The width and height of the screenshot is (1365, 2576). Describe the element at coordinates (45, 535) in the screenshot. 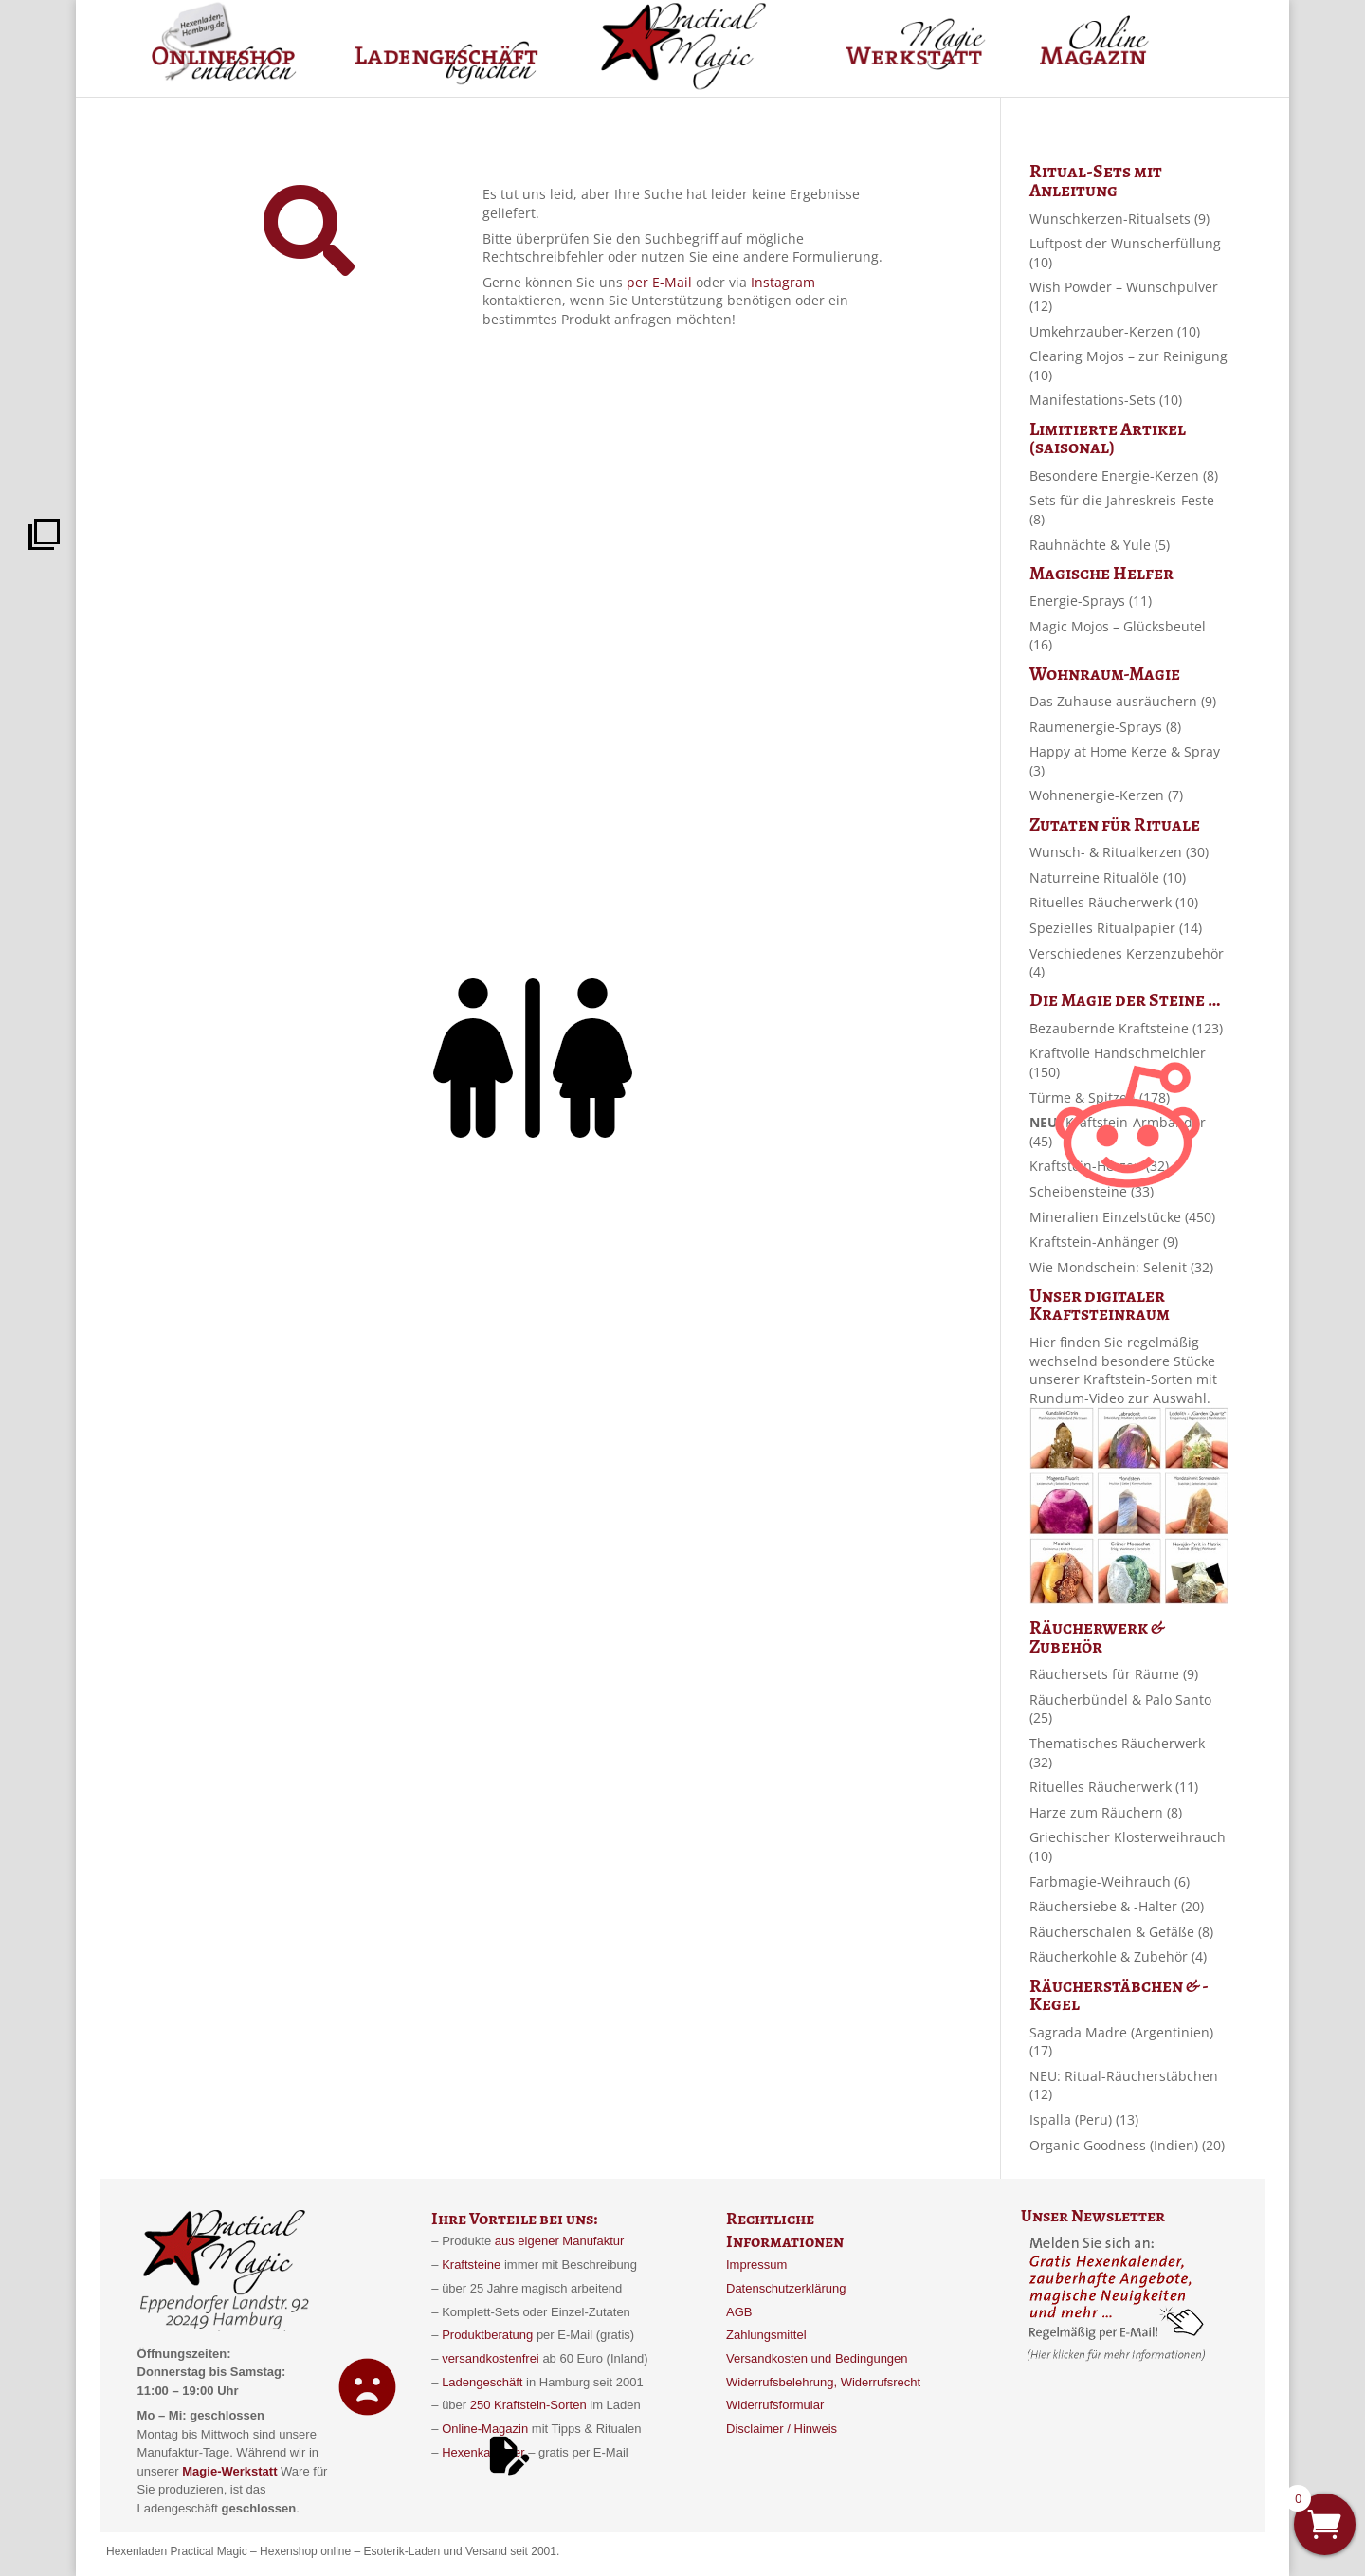

I see `view stacked layers or overlapping elements` at that location.